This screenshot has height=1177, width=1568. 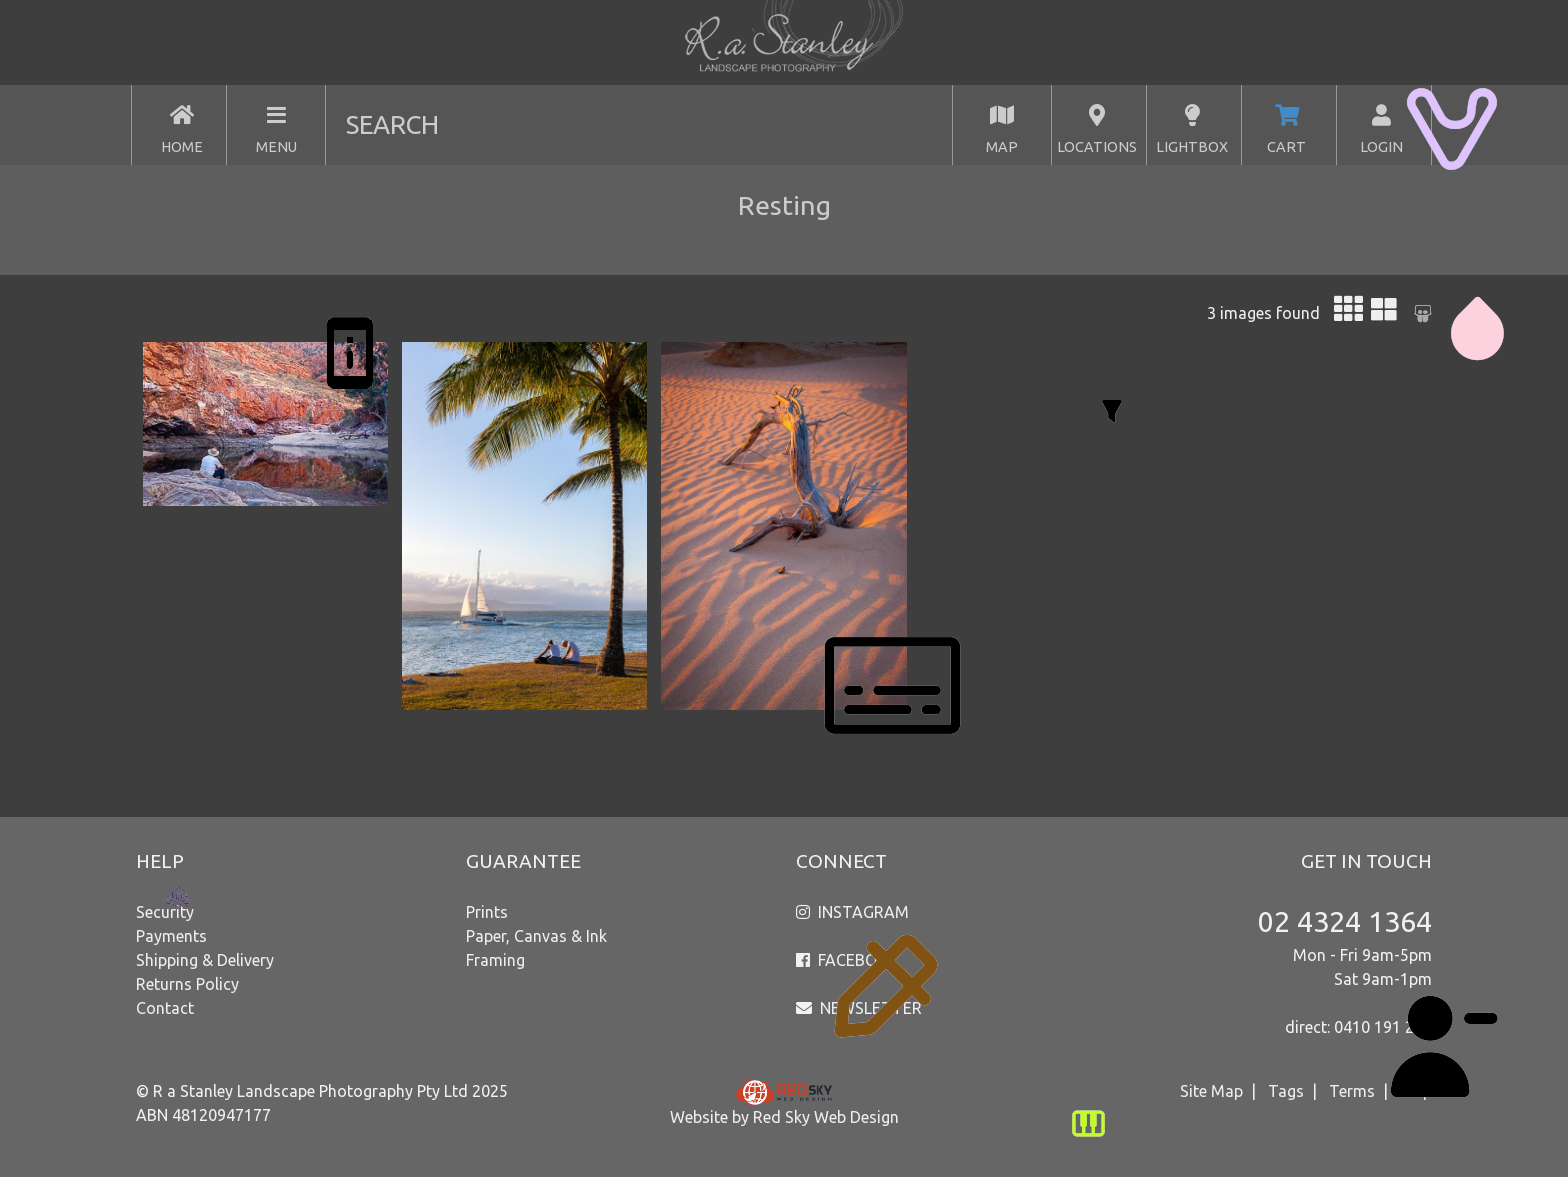 I want to click on access farm or agricultural features, so click(x=177, y=897).